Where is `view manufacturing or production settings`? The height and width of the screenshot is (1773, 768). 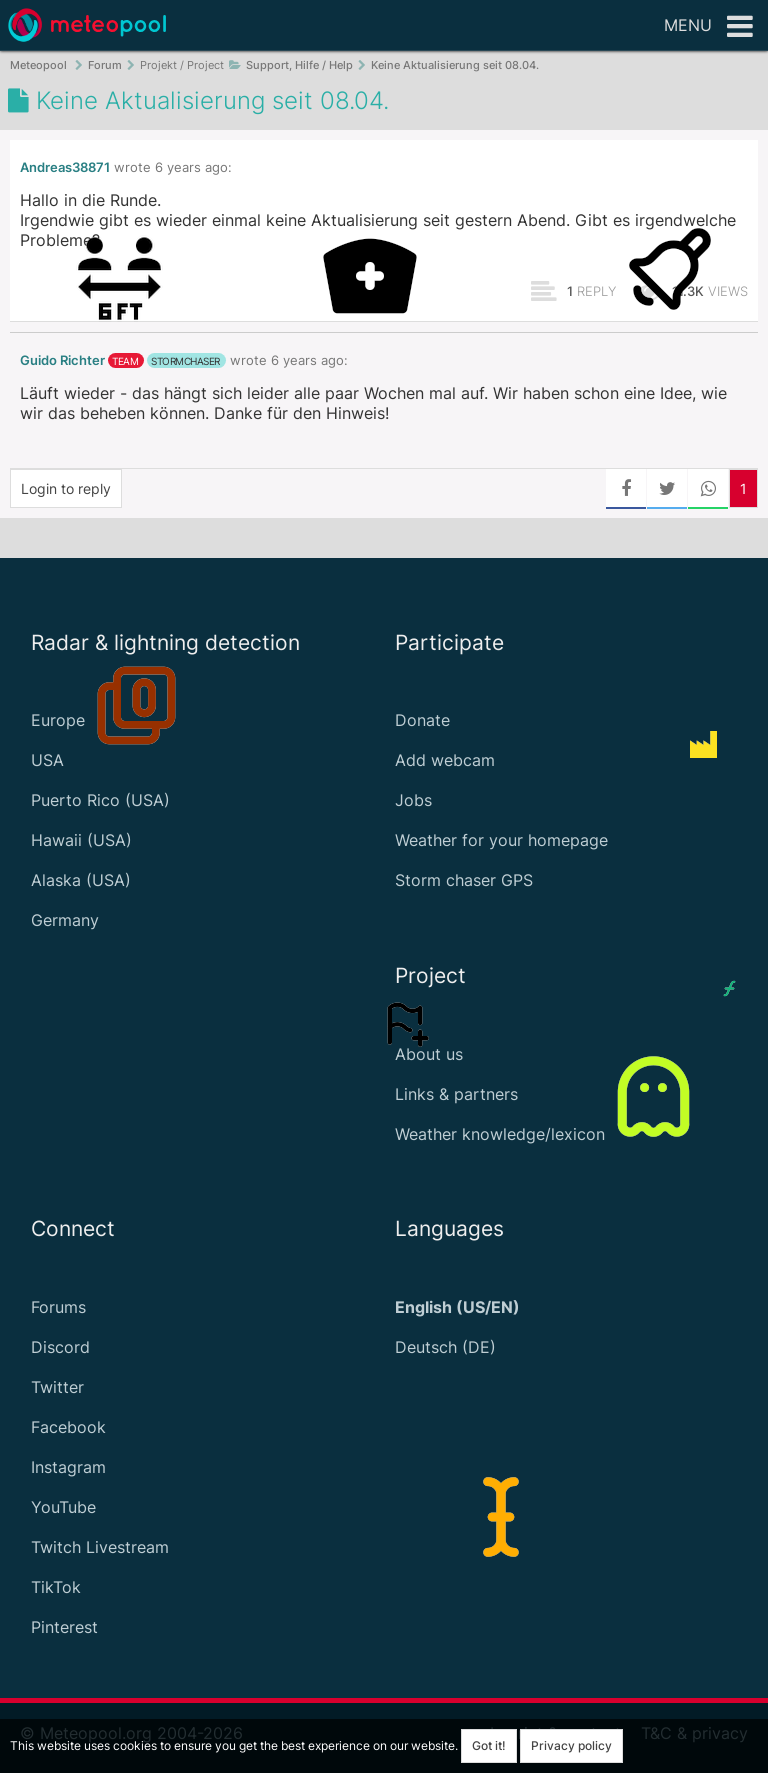
view manufacturing or production settings is located at coordinates (703, 744).